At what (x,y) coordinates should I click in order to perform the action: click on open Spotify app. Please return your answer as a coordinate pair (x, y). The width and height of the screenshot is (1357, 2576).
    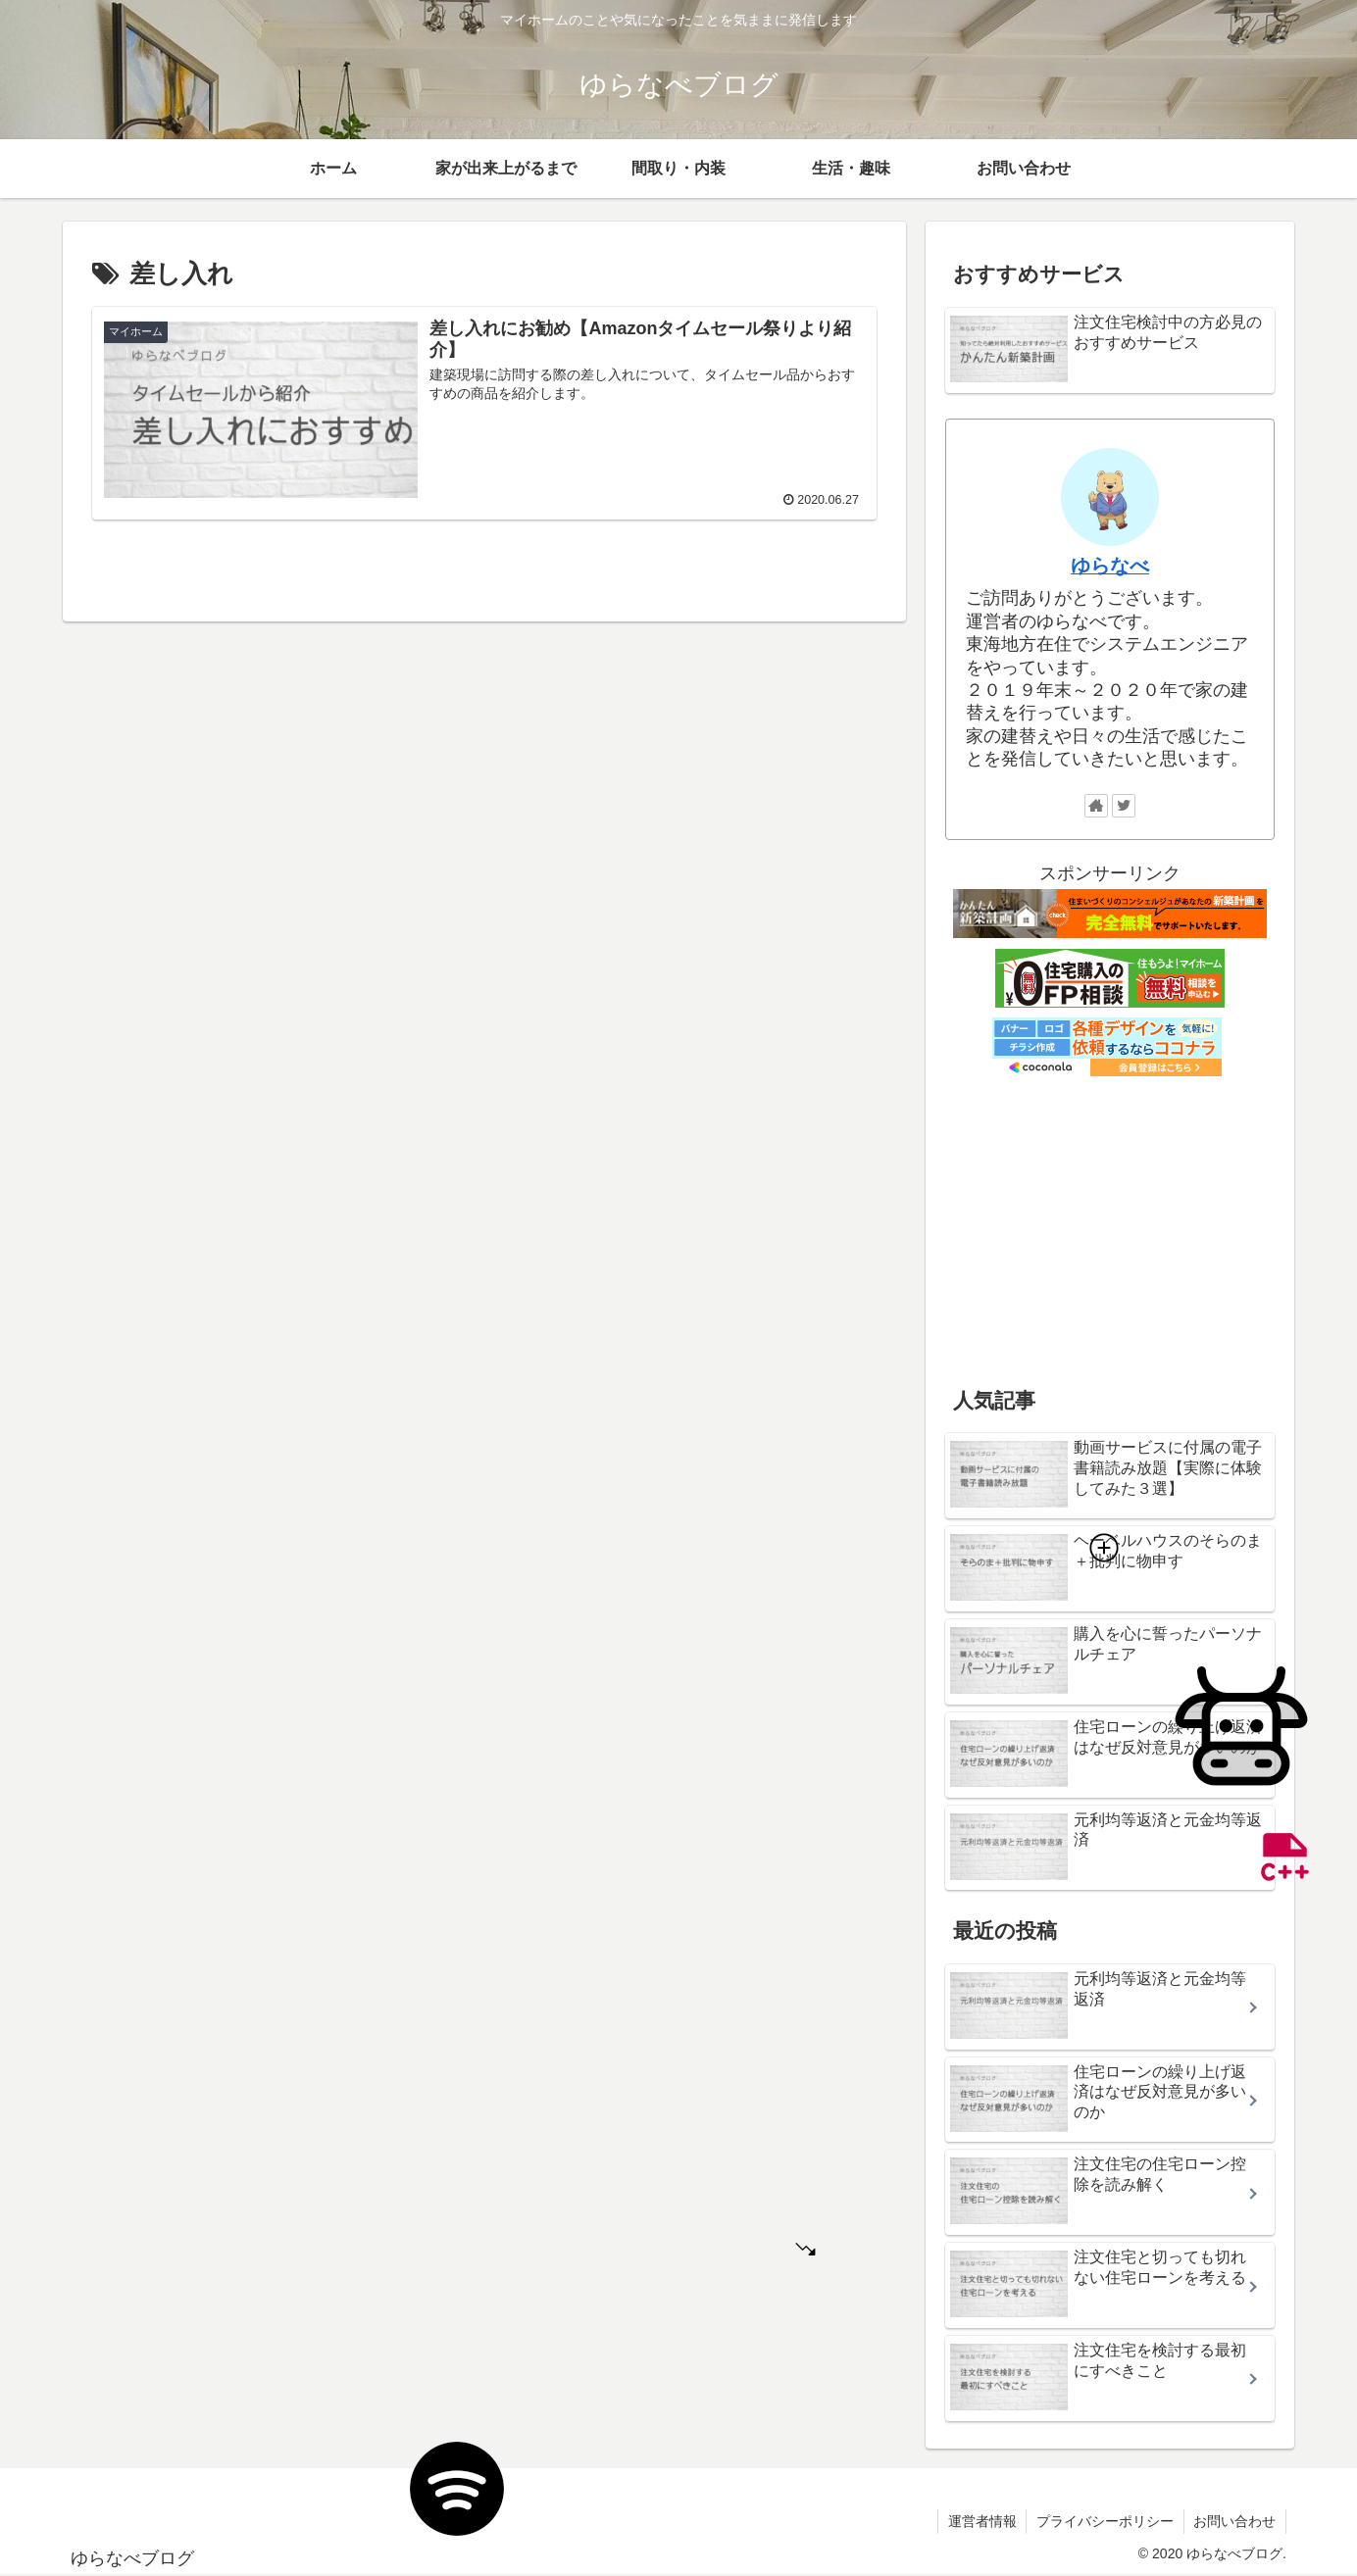
    Looking at the image, I should click on (457, 2489).